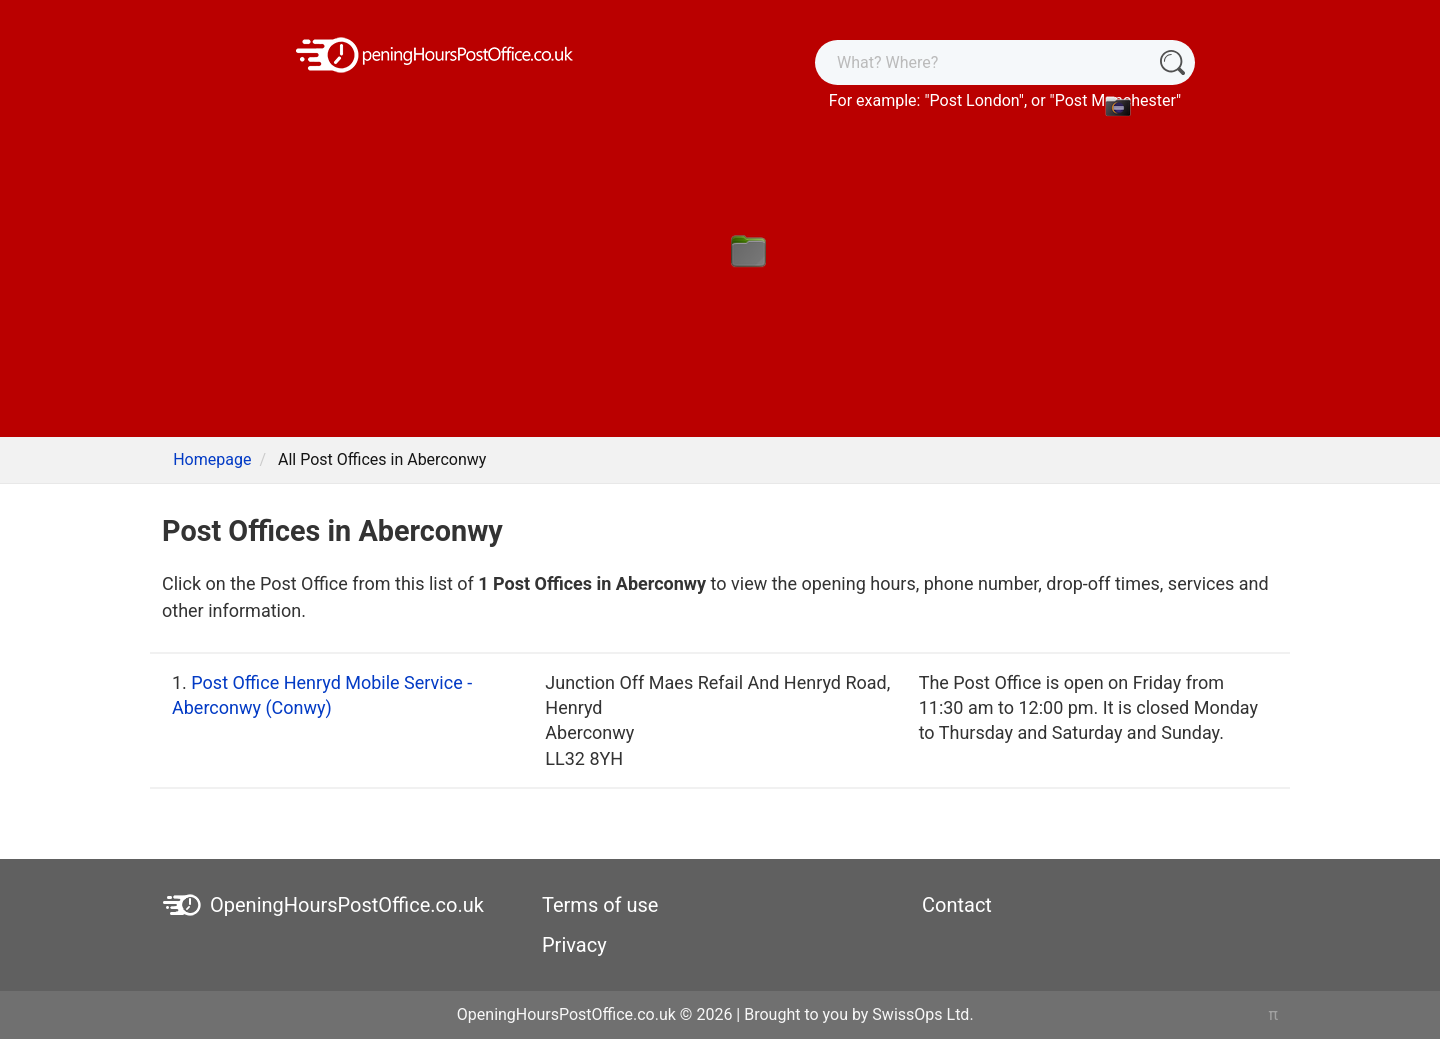  What do you see at coordinates (748, 250) in the screenshot?
I see `open a folder to view its contents` at bounding box center [748, 250].